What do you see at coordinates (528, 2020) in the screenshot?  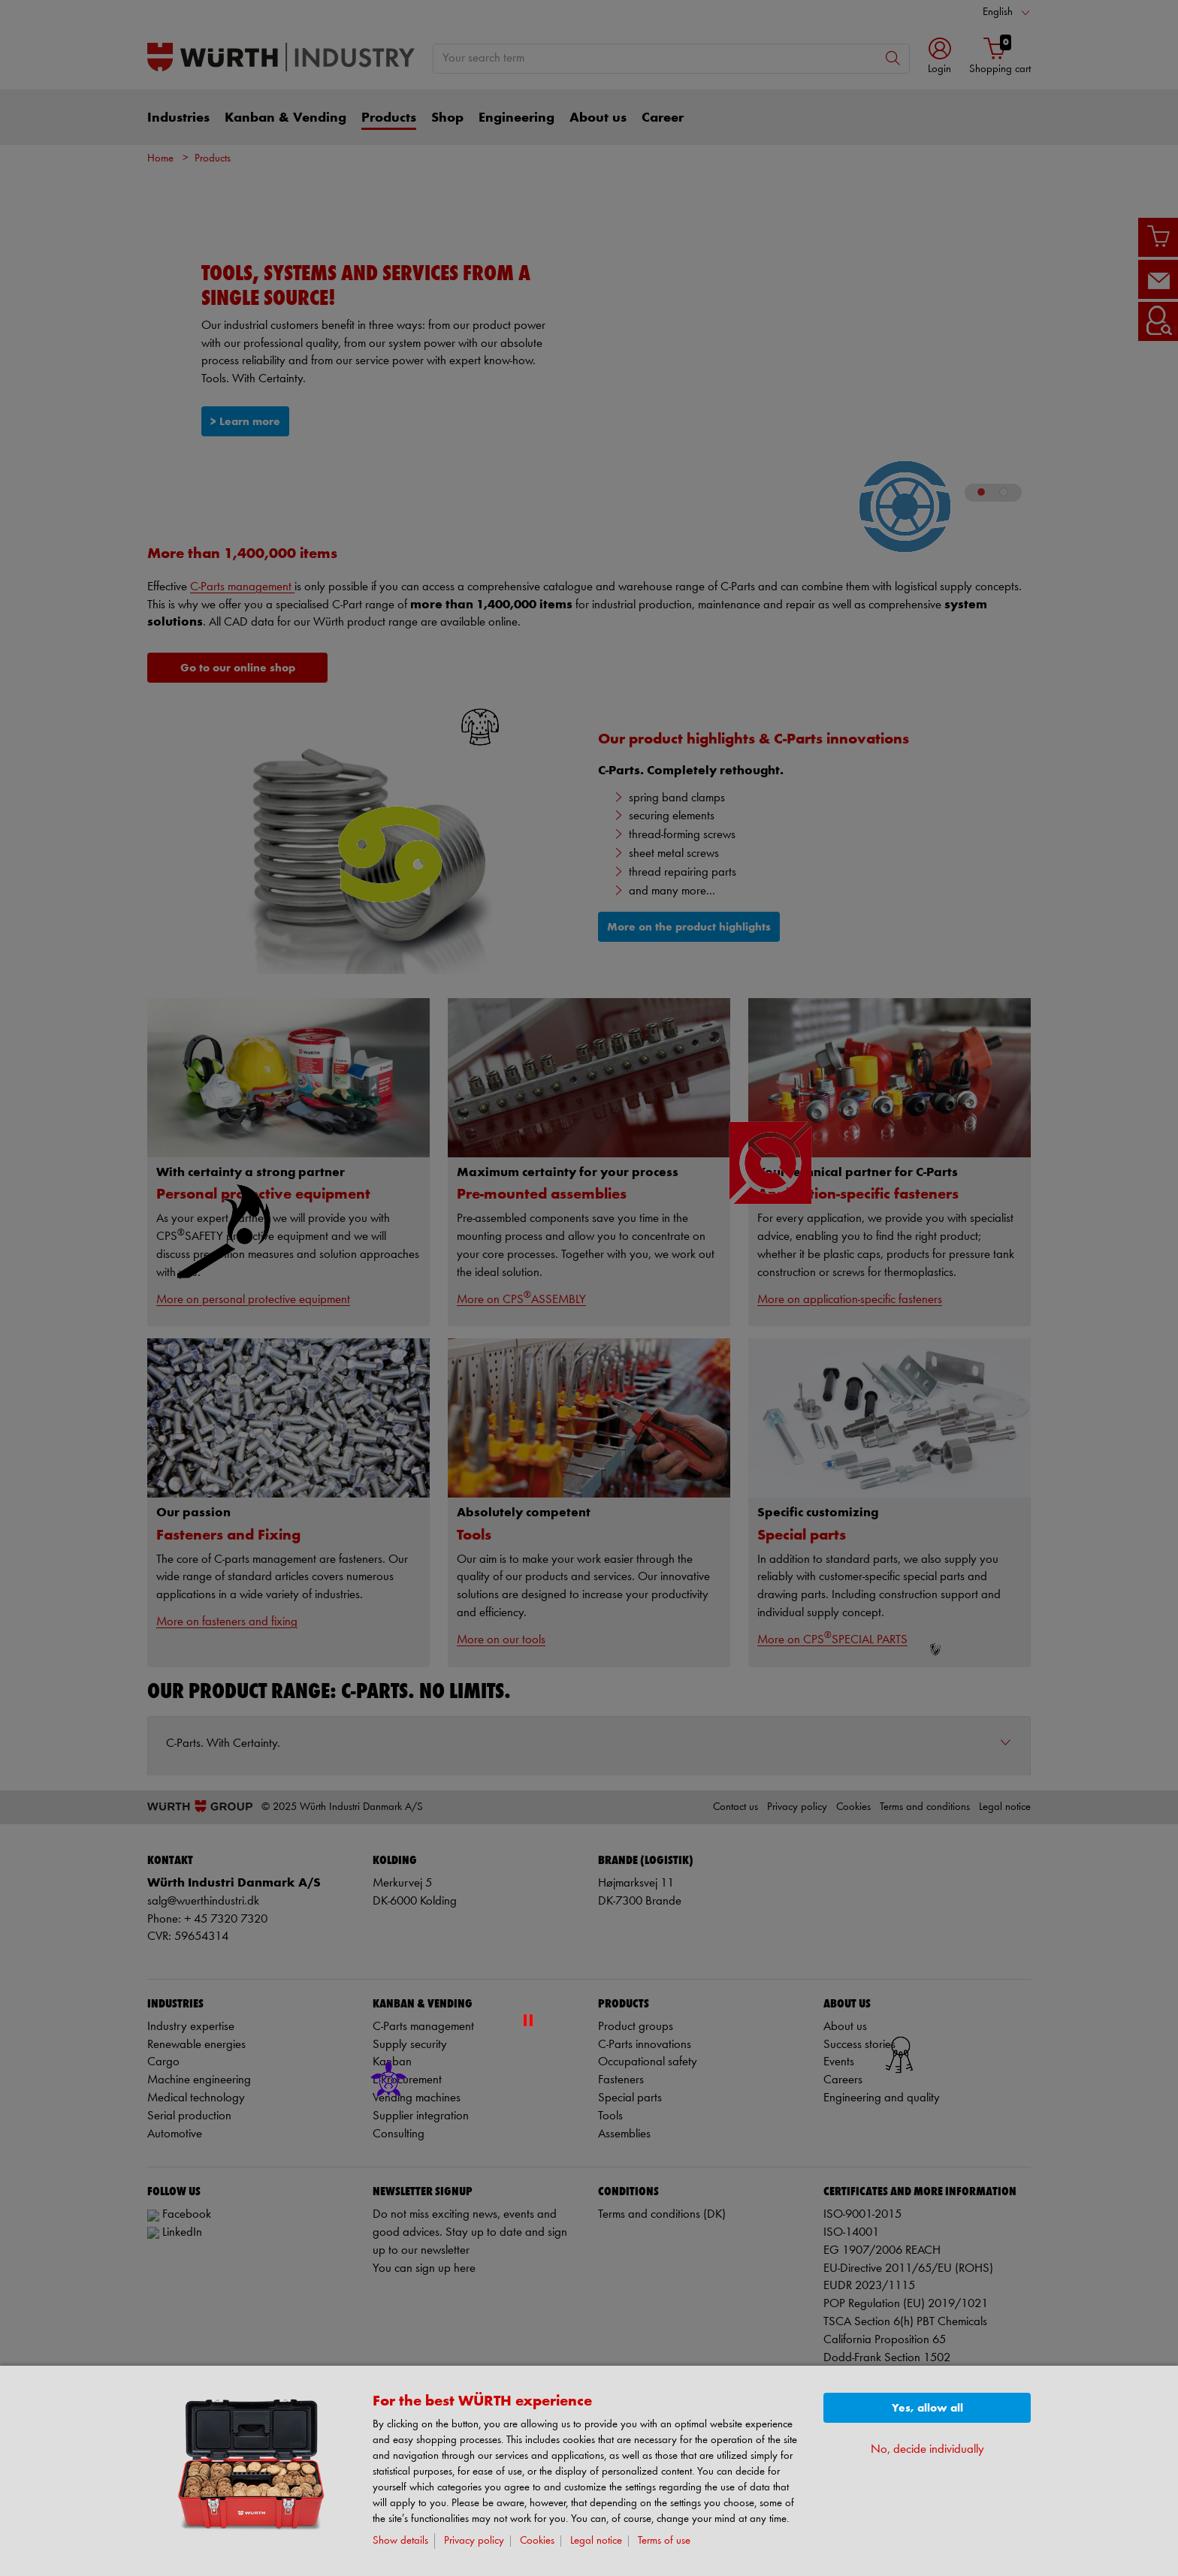 I see `pause media playback` at bounding box center [528, 2020].